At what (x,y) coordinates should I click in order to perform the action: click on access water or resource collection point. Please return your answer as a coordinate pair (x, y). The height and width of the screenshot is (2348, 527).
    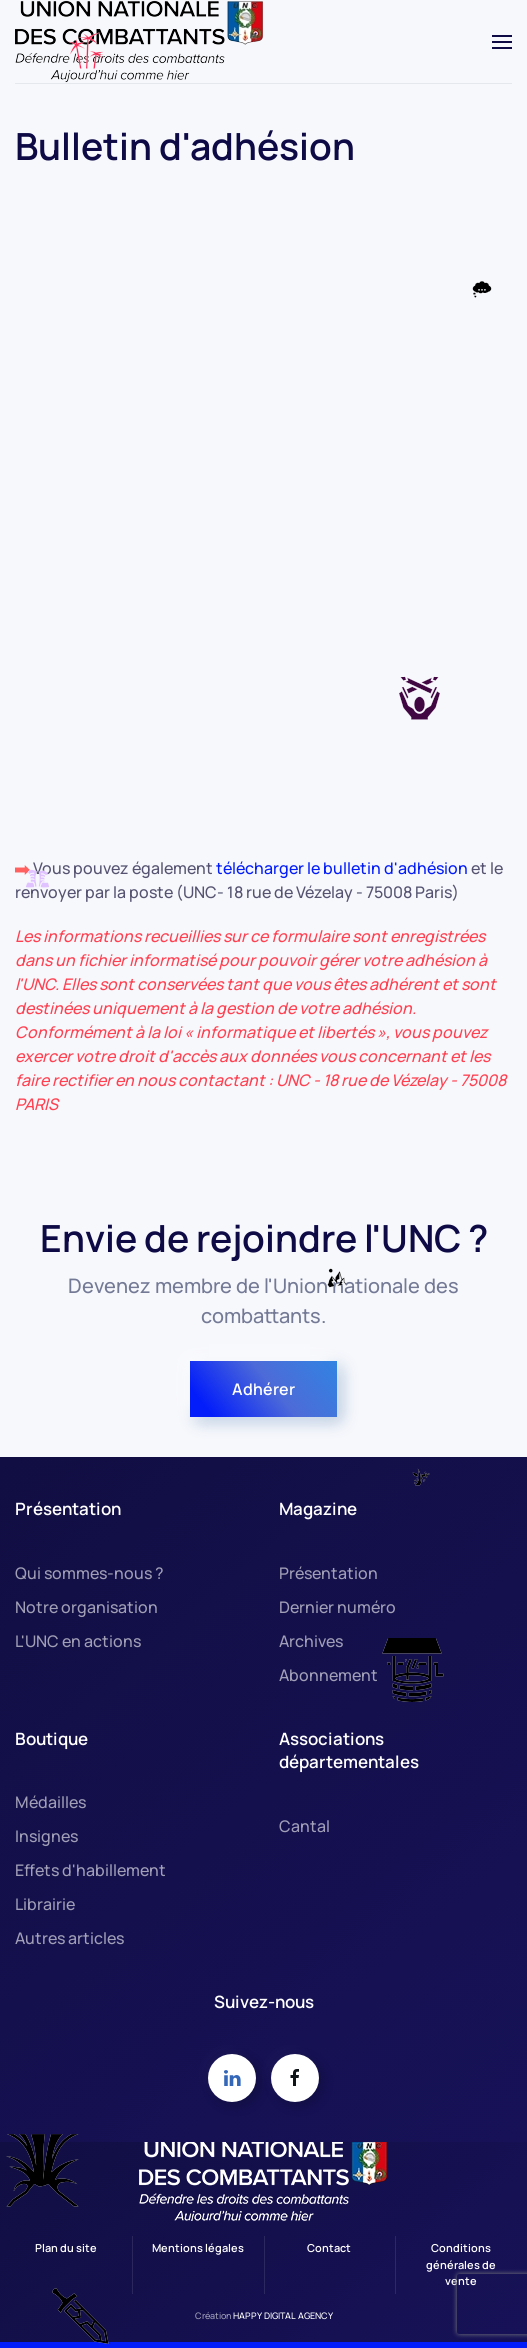
    Looking at the image, I should click on (412, 1670).